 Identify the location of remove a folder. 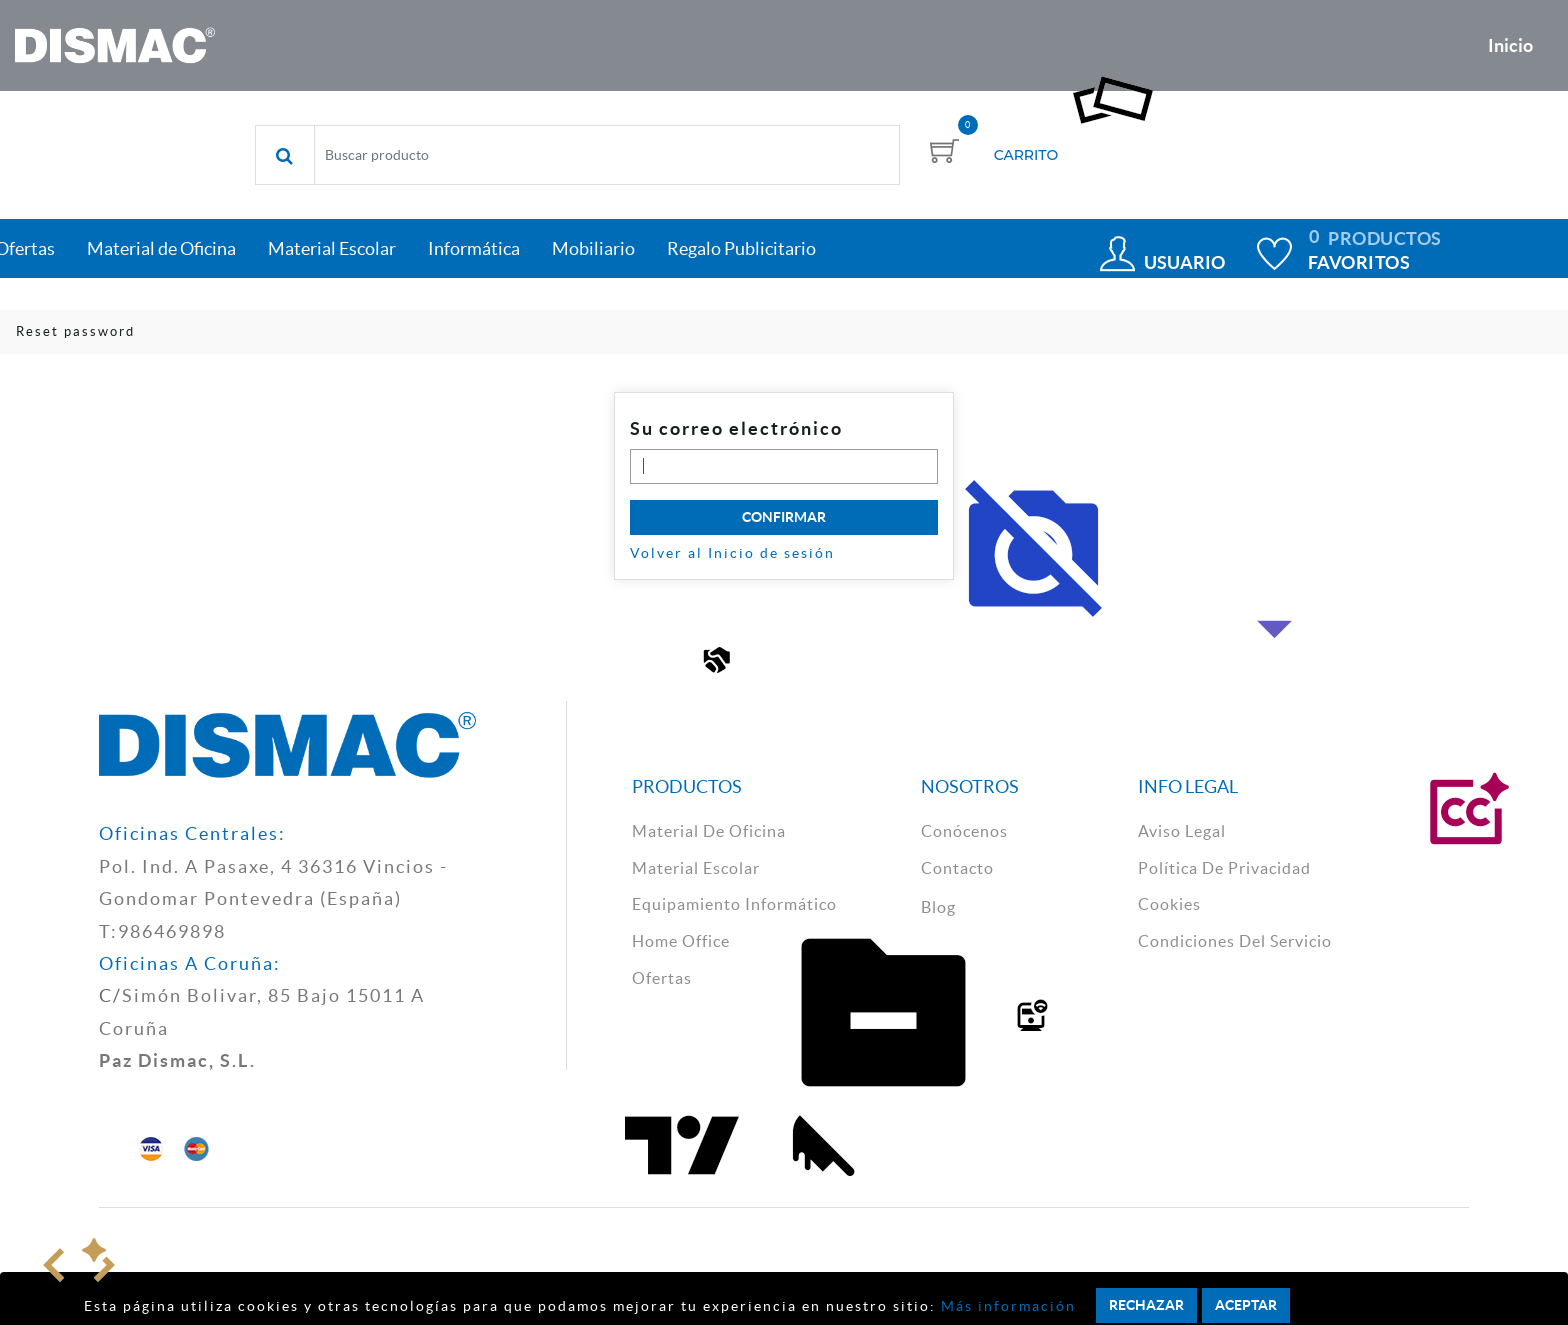
(883, 1012).